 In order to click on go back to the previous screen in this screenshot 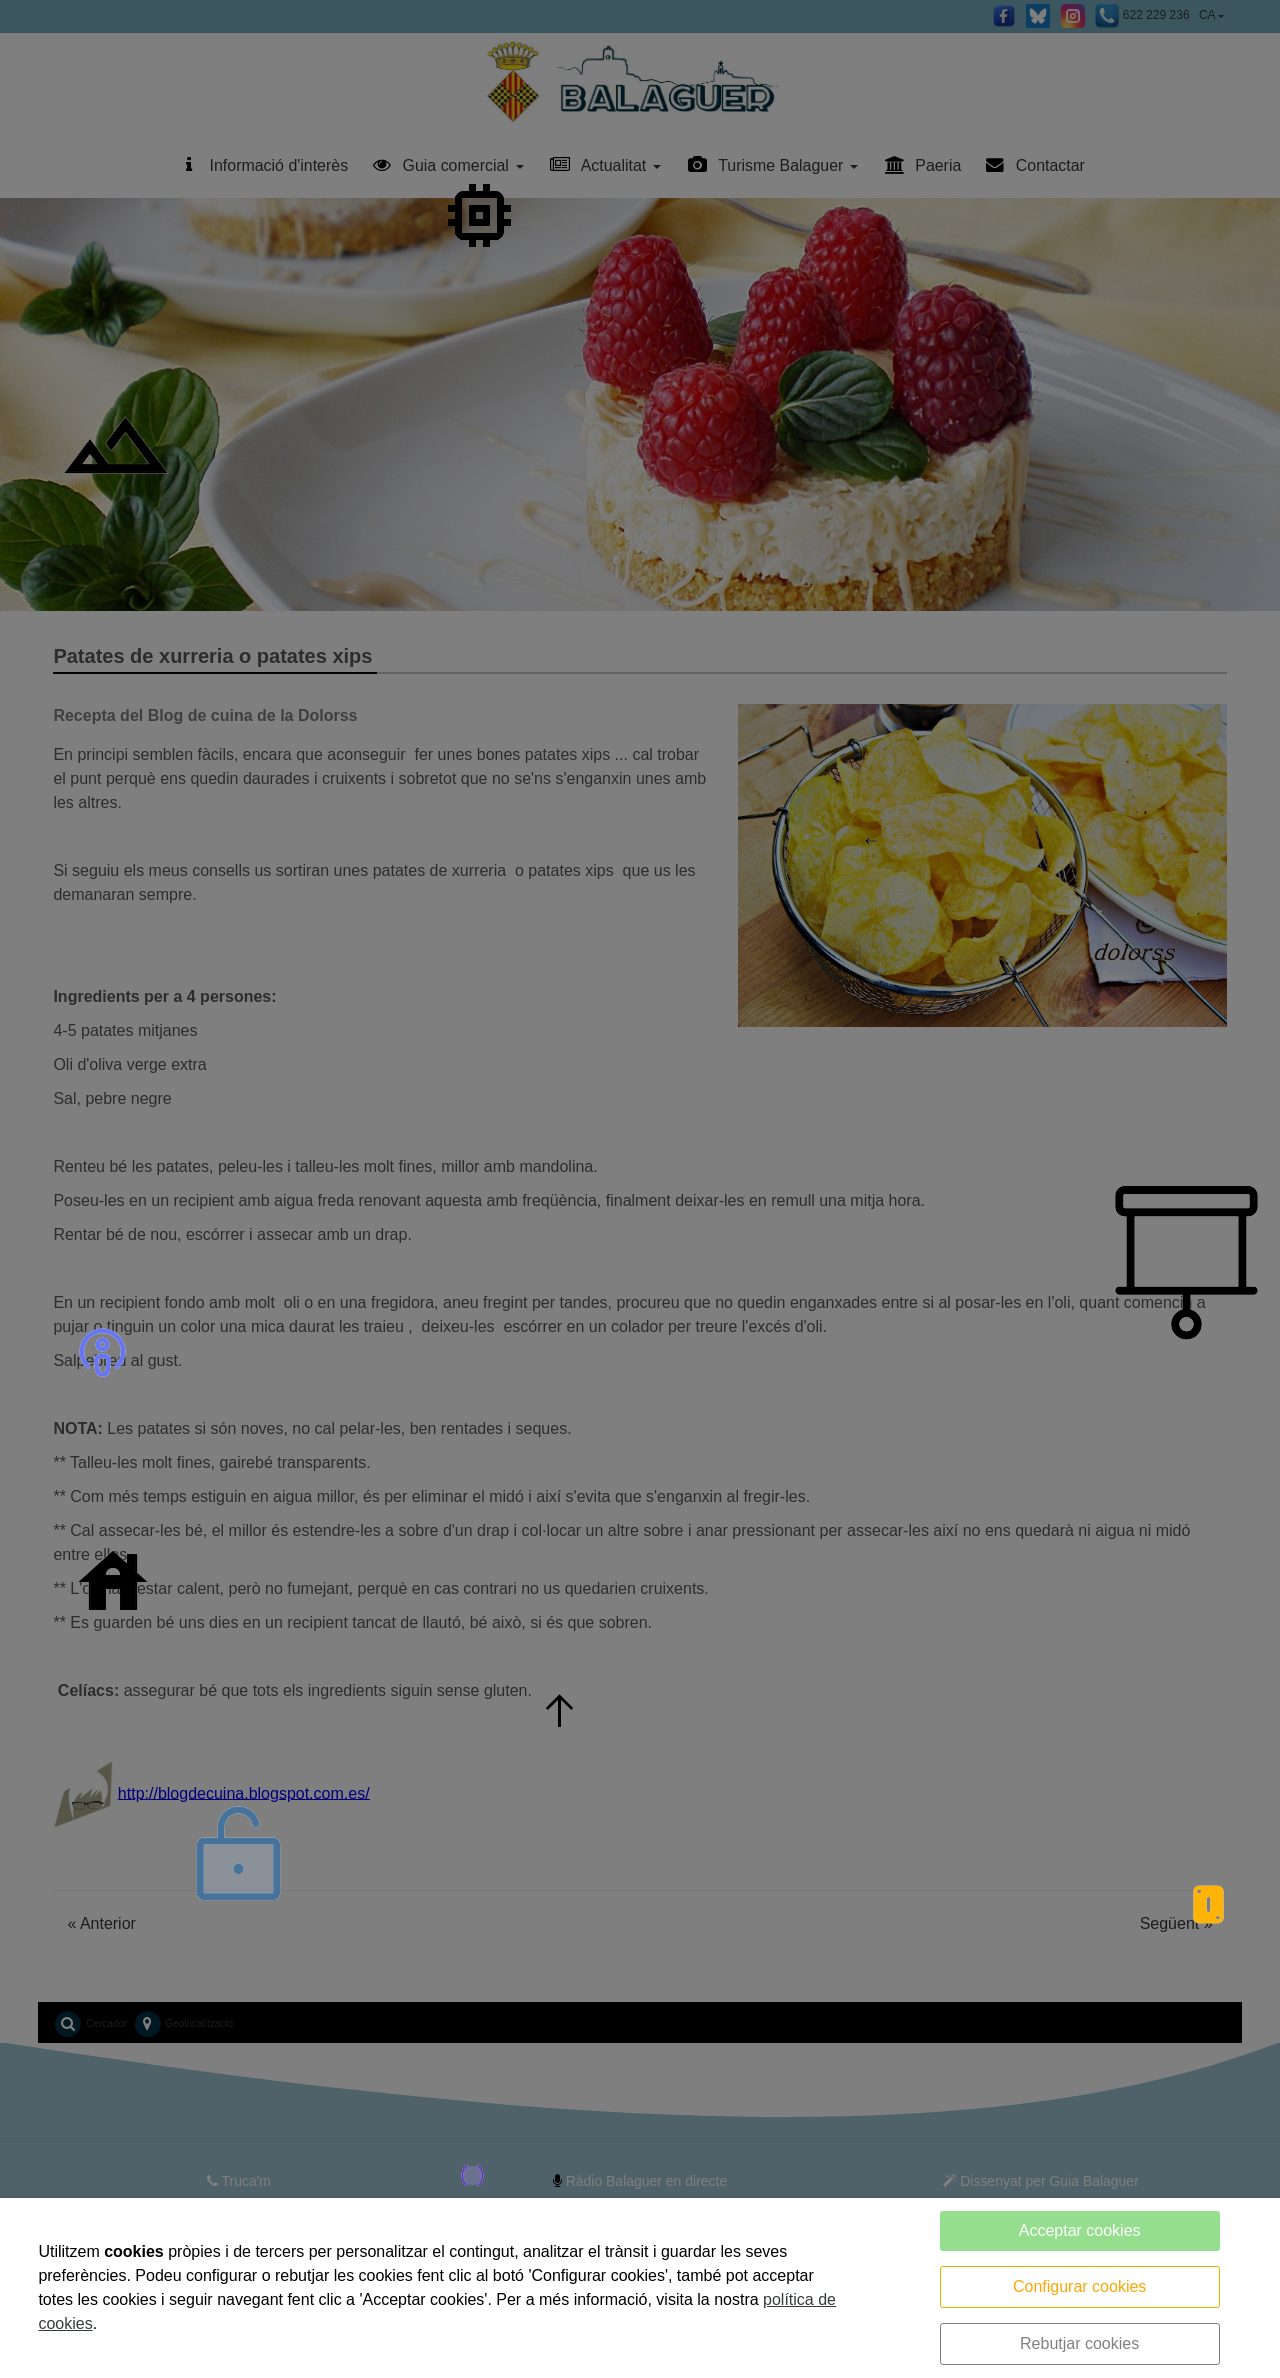, I will do `click(871, 841)`.